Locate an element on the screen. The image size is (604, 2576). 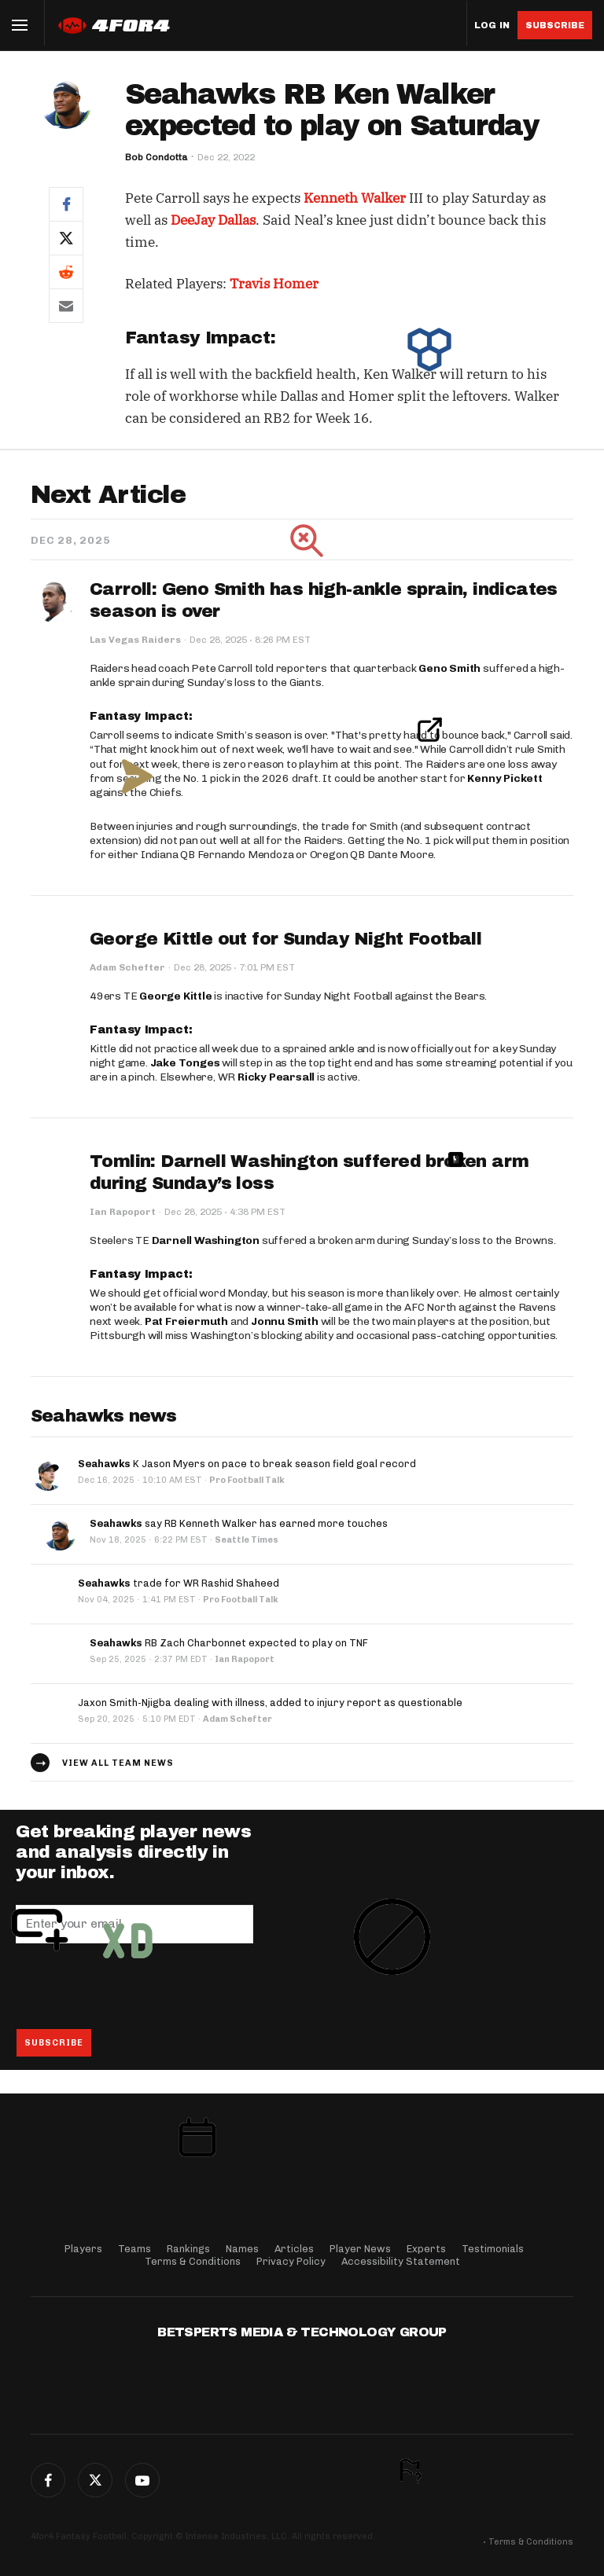
open link in a new tab or window is located at coordinates (429, 729).